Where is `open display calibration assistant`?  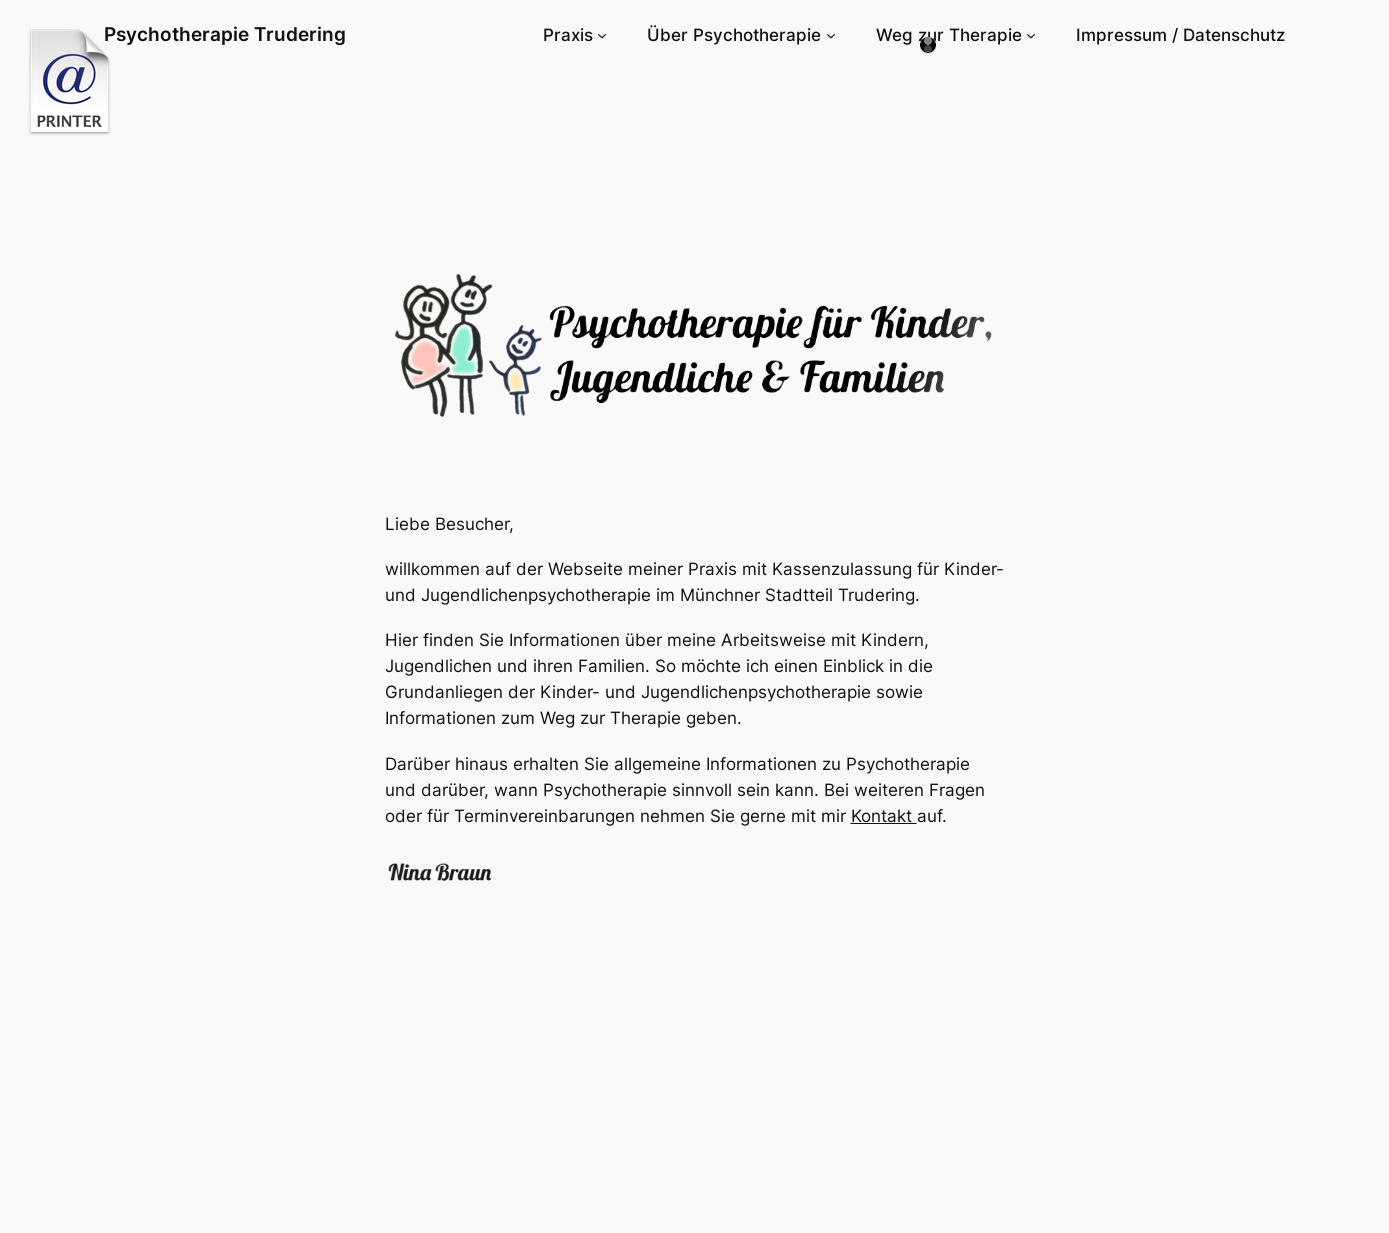 open display calibration assistant is located at coordinates (928, 45).